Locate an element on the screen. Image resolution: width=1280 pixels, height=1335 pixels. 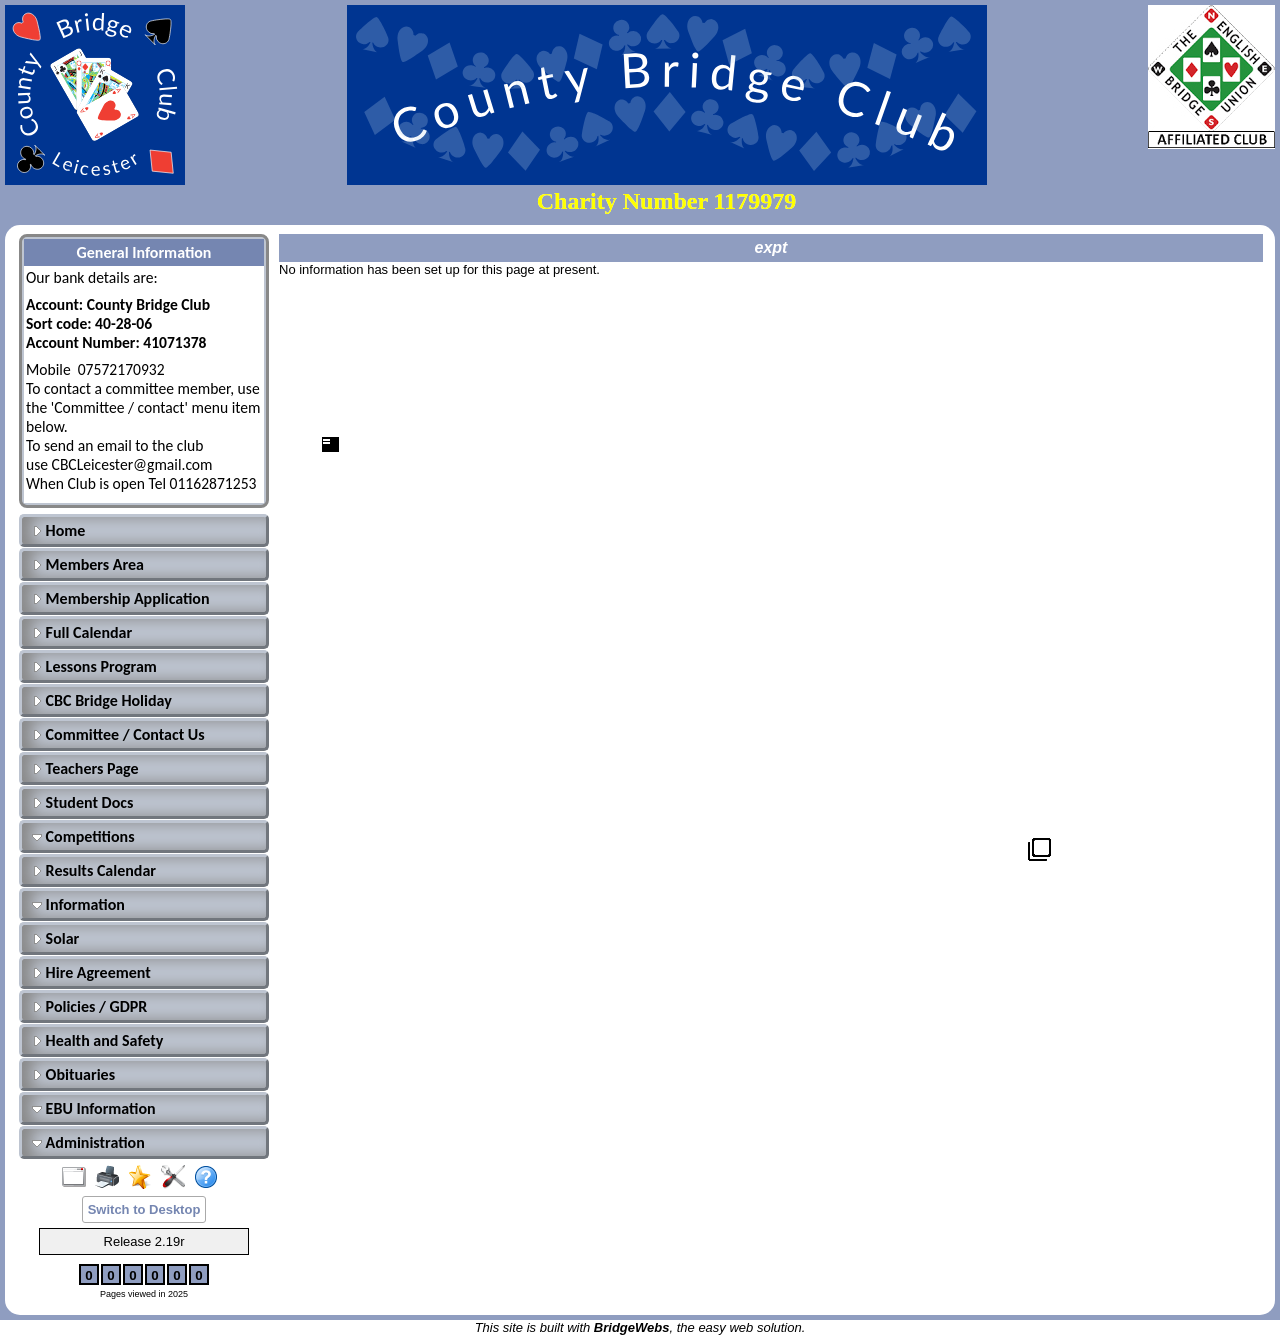
view multiple layers or stacked items is located at coordinates (1039, 849).